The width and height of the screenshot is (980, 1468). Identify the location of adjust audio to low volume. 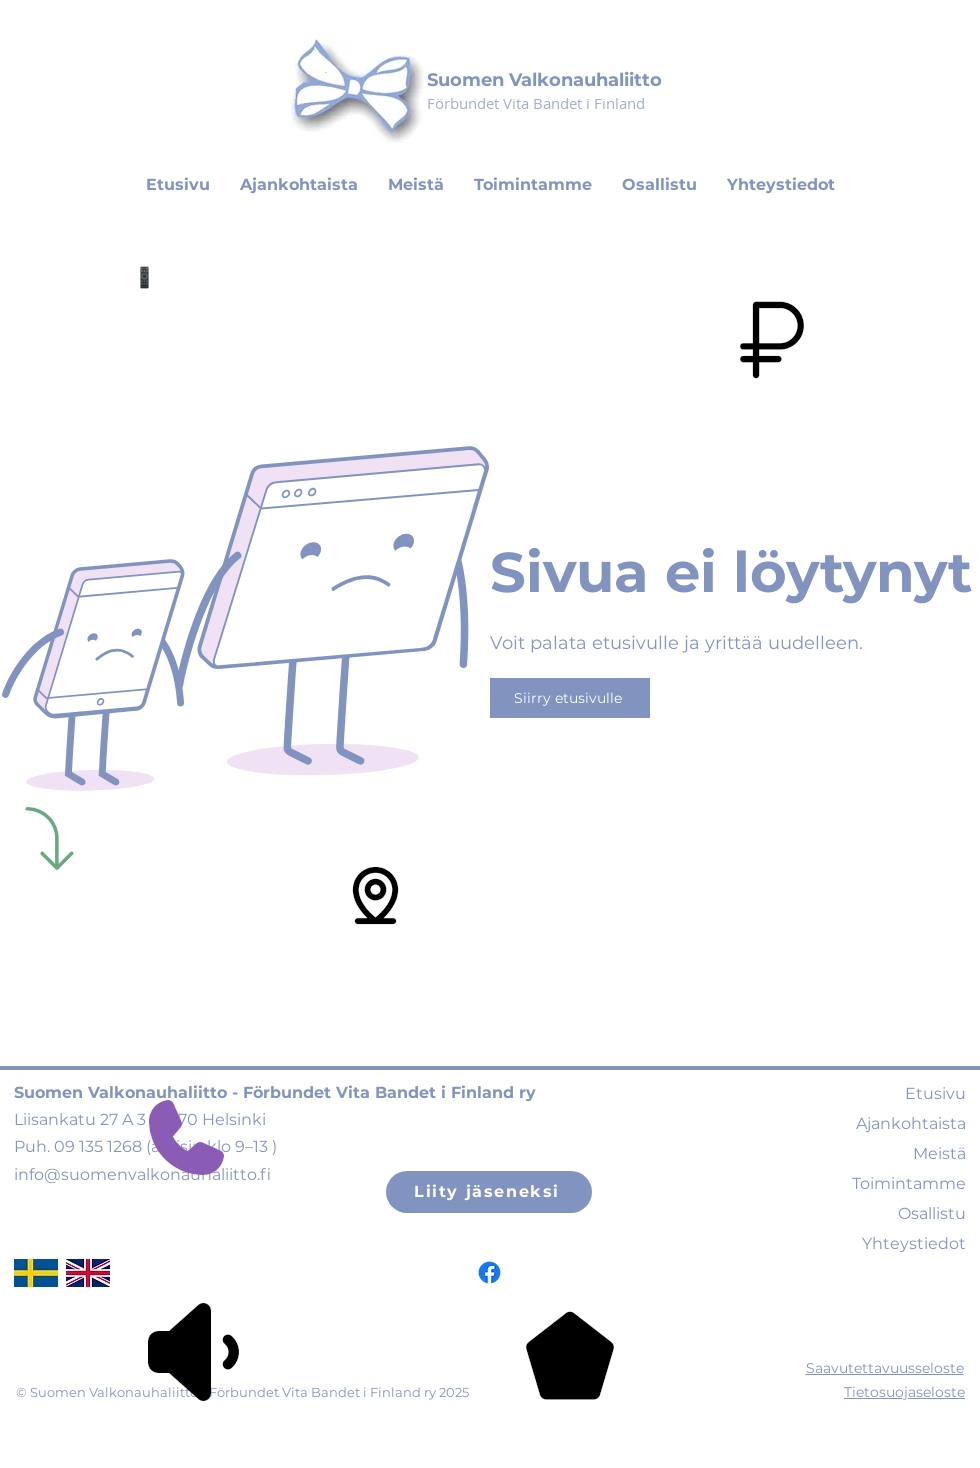
(197, 1352).